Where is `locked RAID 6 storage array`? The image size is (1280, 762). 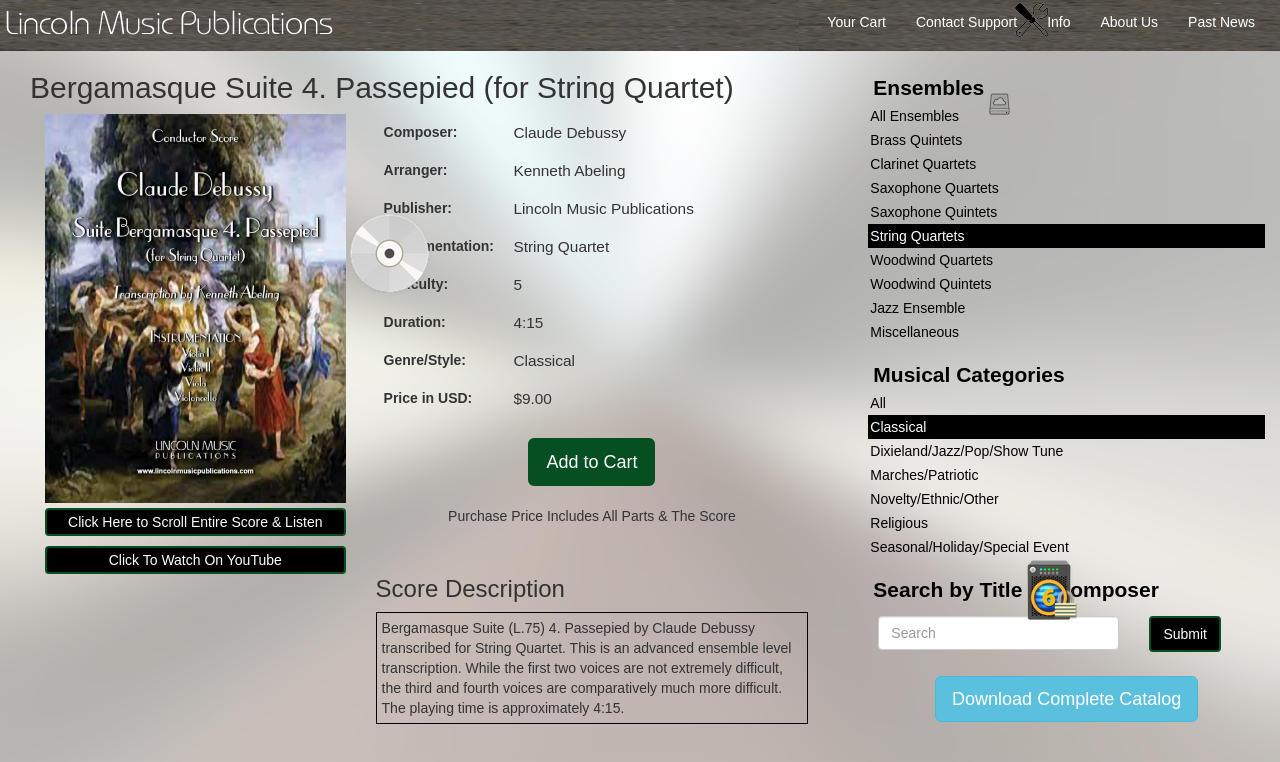 locked RAID 6 storage array is located at coordinates (1049, 590).